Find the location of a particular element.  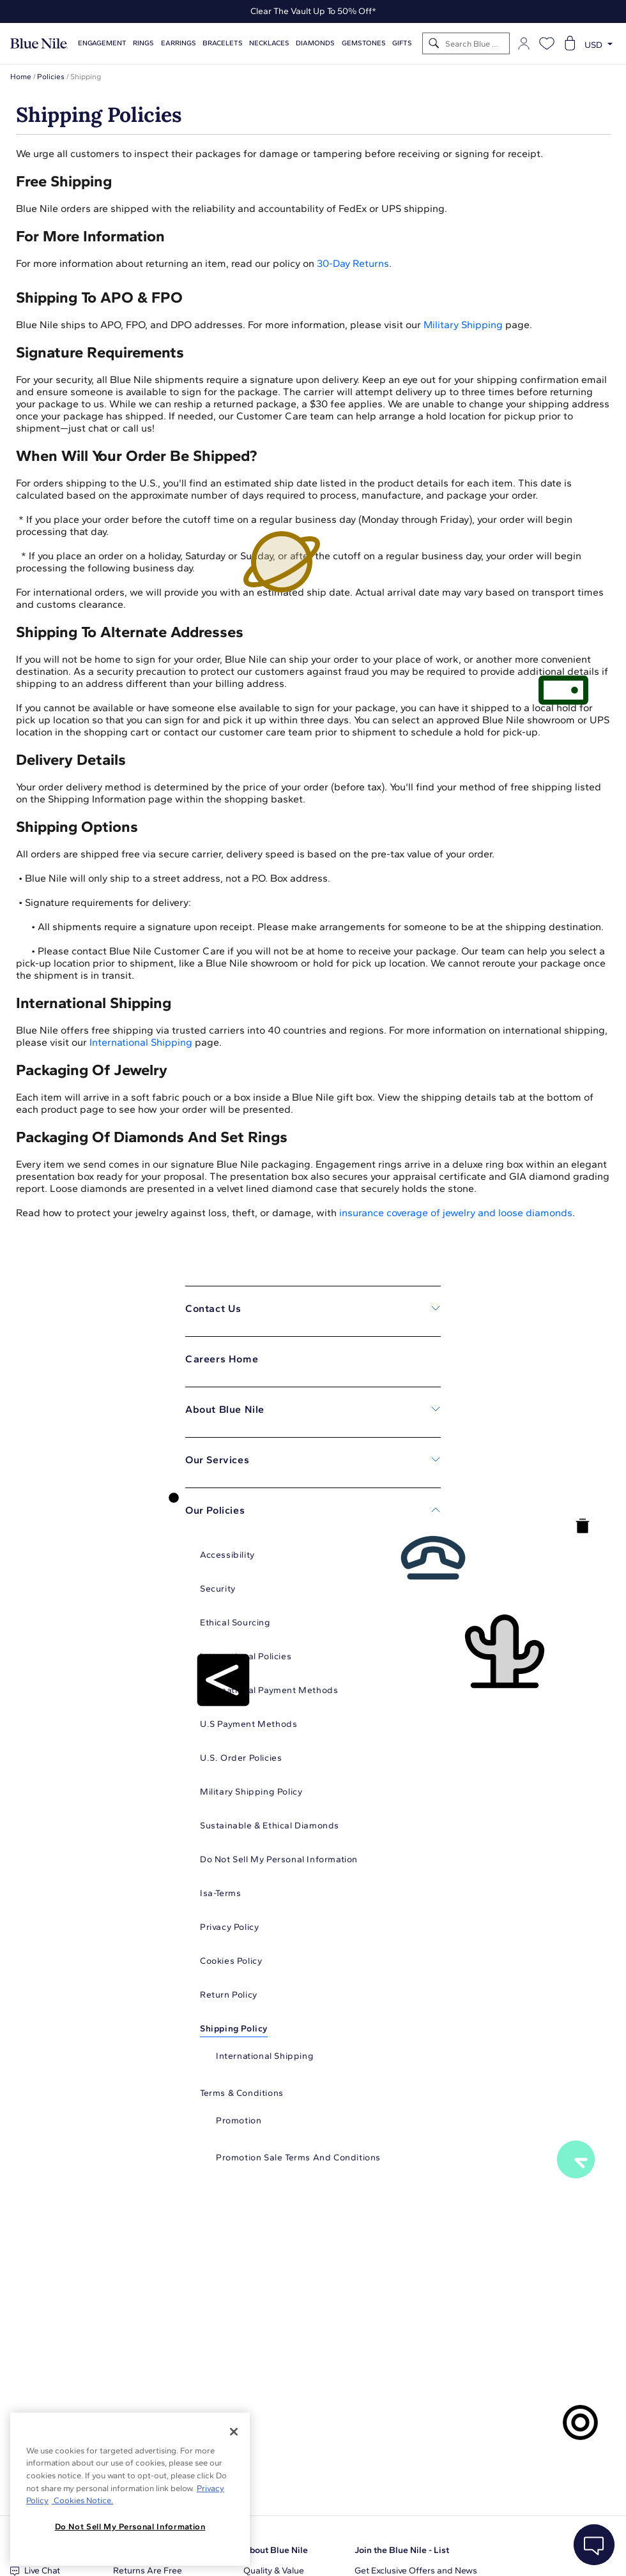

indicates afternoon time or PM hours is located at coordinates (576, 2159).